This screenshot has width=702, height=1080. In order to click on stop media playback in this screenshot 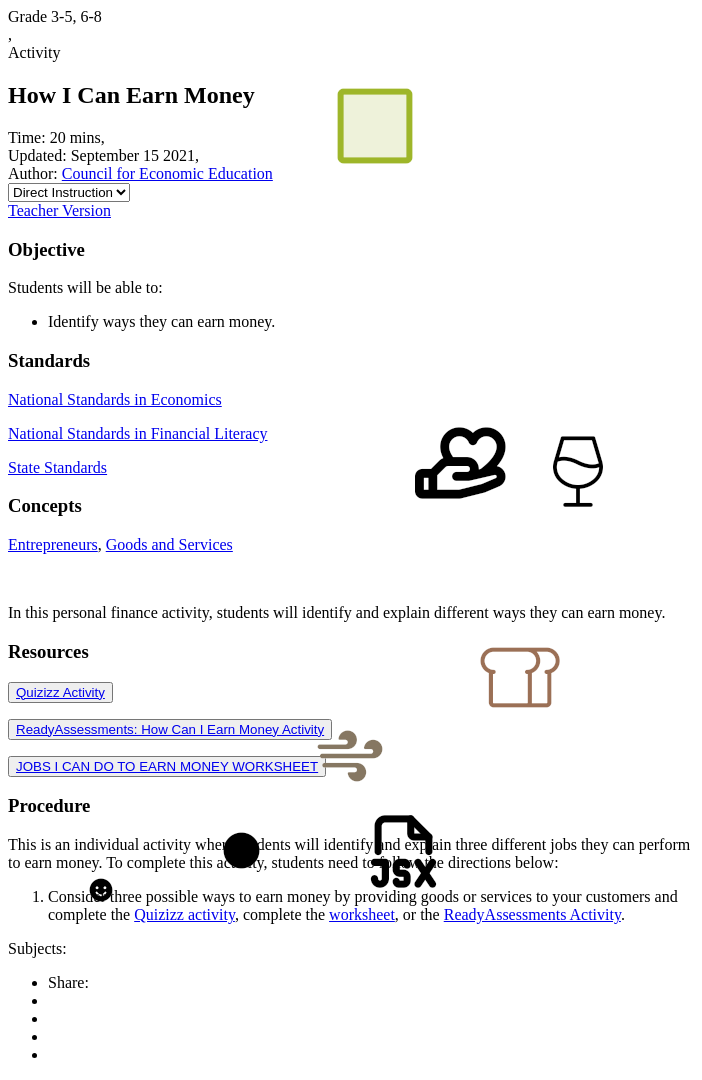, I will do `click(375, 126)`.